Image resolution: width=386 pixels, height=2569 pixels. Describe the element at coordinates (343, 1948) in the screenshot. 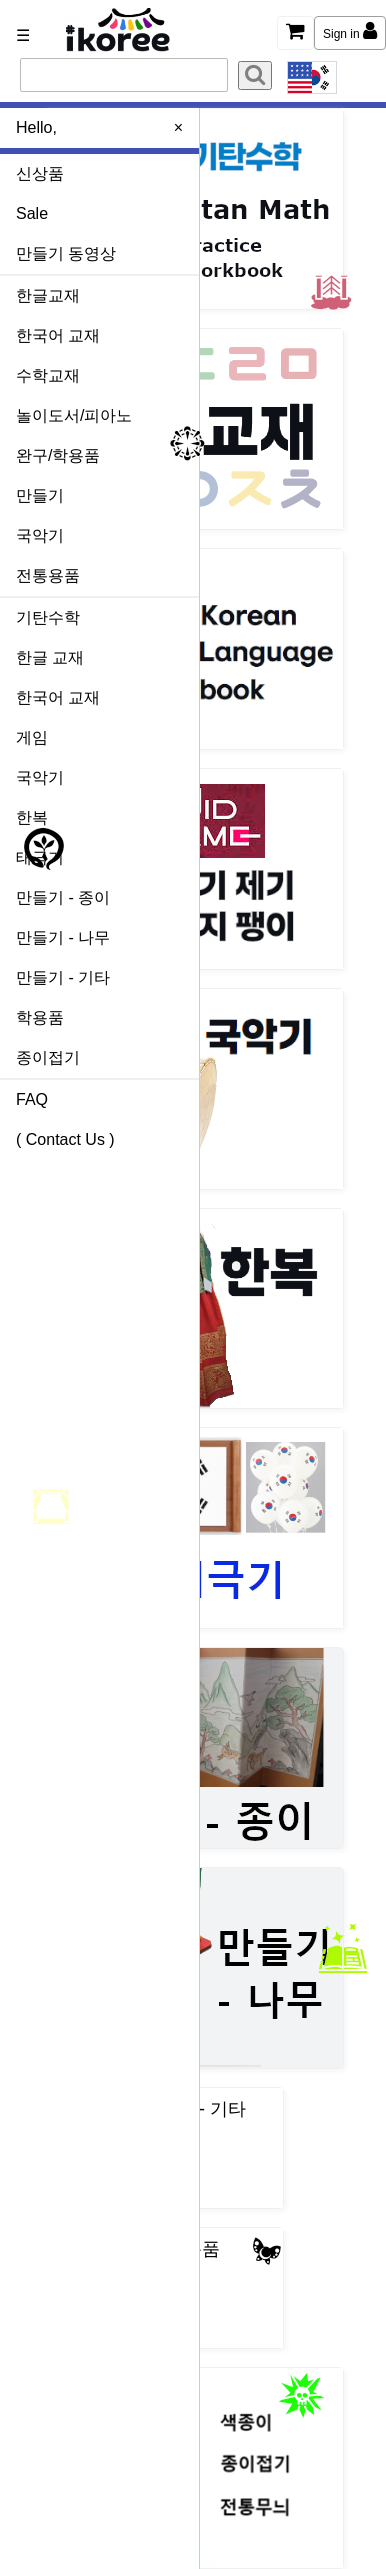

I see `open your spell book or magic abilities` at that location.